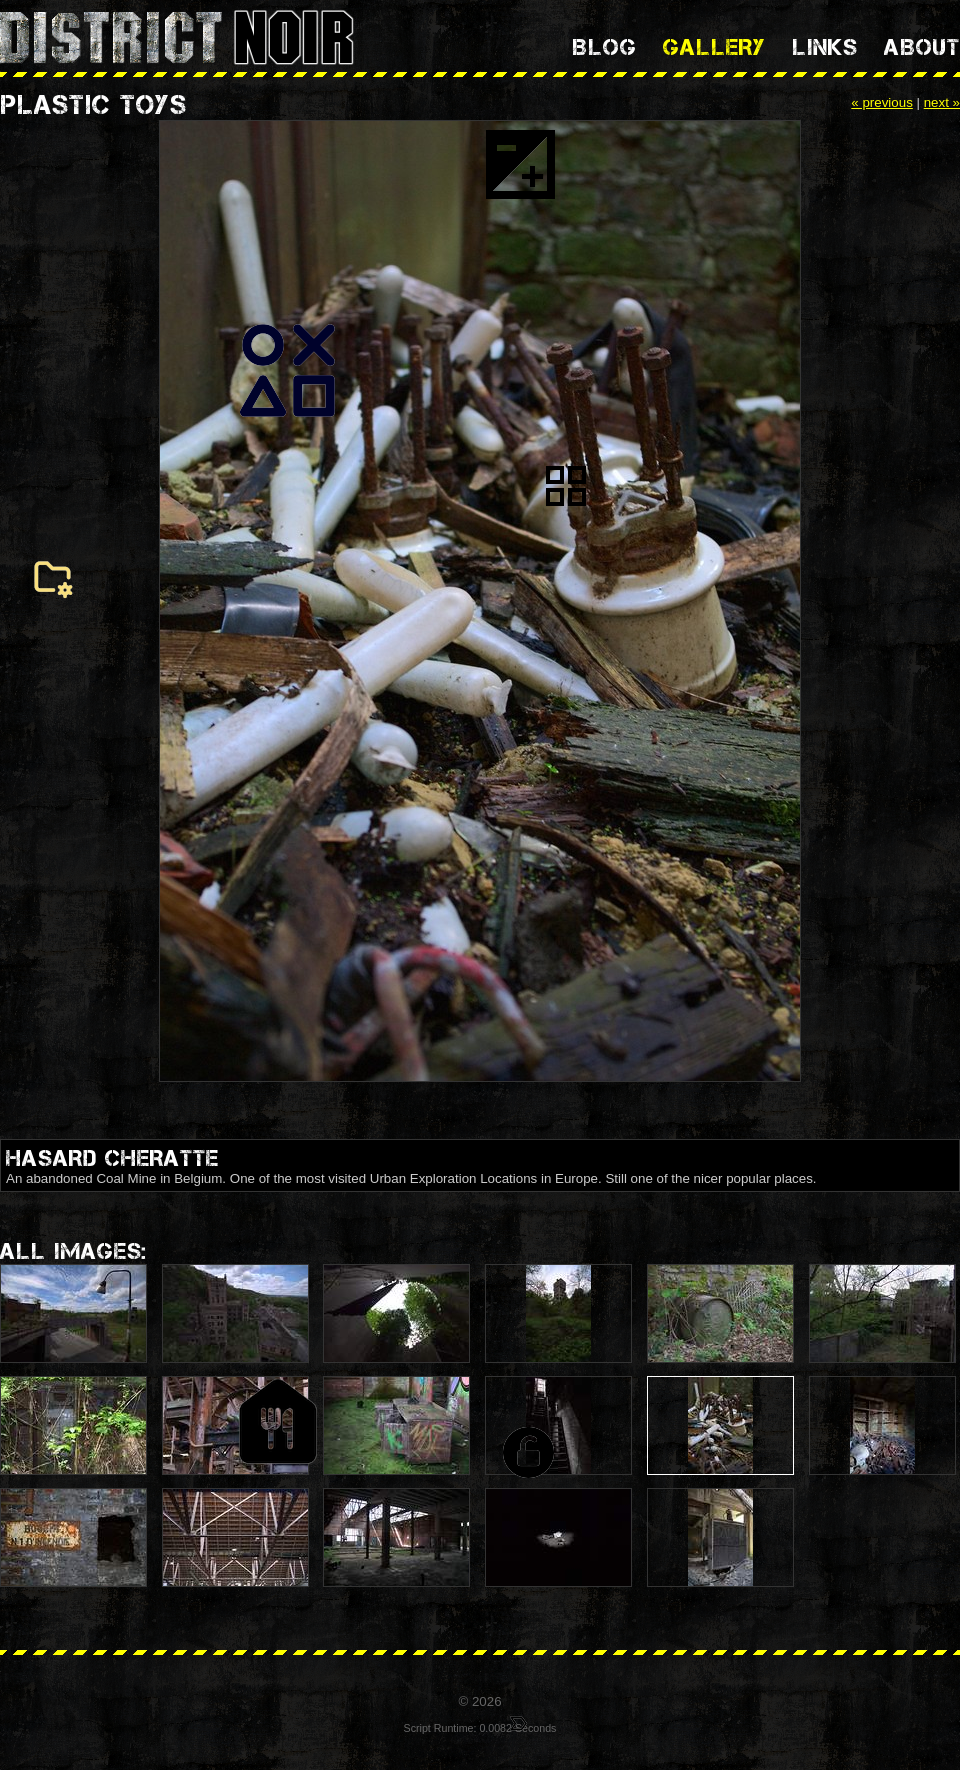 Image resolution: width=960 pixels, height=1770 pixels. What do you see at coordinates (528, 1452) in the screenshot?
I see `view public feed content` at bounding box center [528, 1452].